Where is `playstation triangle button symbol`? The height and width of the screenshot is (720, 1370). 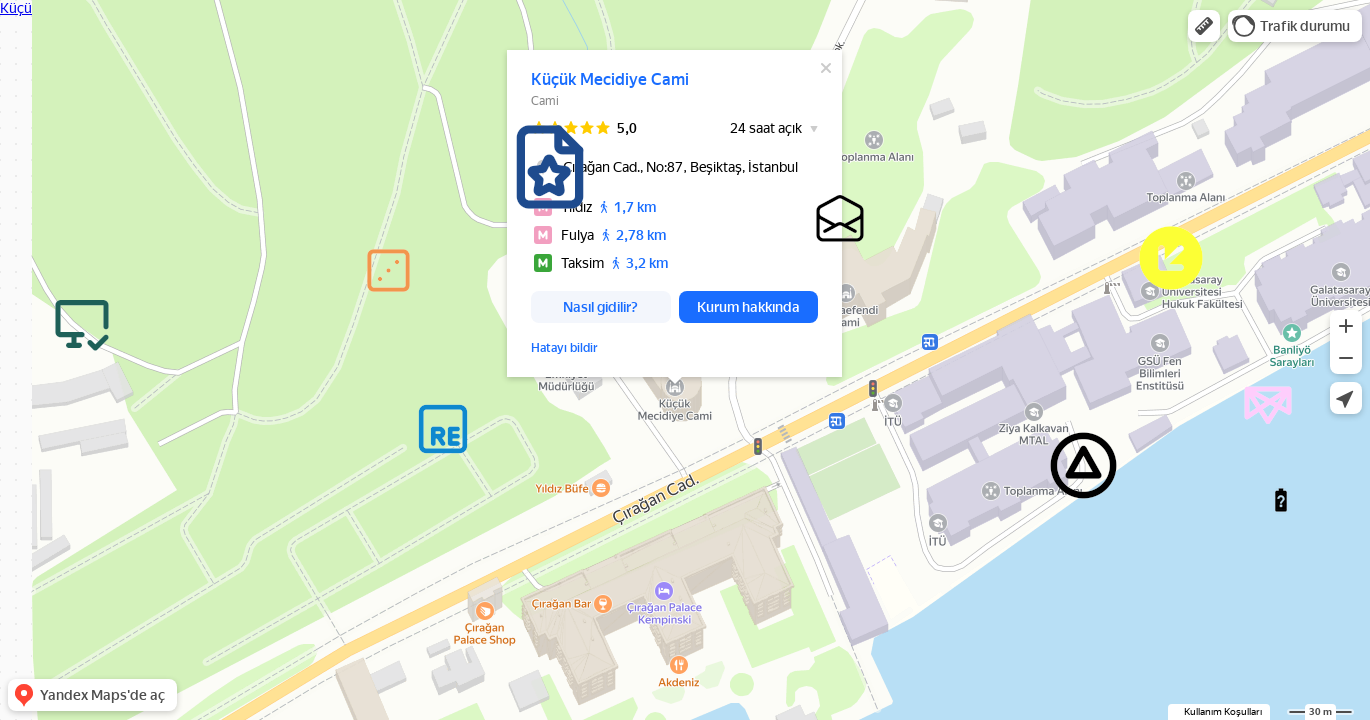
playstation triangle button symbol is located at coordinates (1083, 465).